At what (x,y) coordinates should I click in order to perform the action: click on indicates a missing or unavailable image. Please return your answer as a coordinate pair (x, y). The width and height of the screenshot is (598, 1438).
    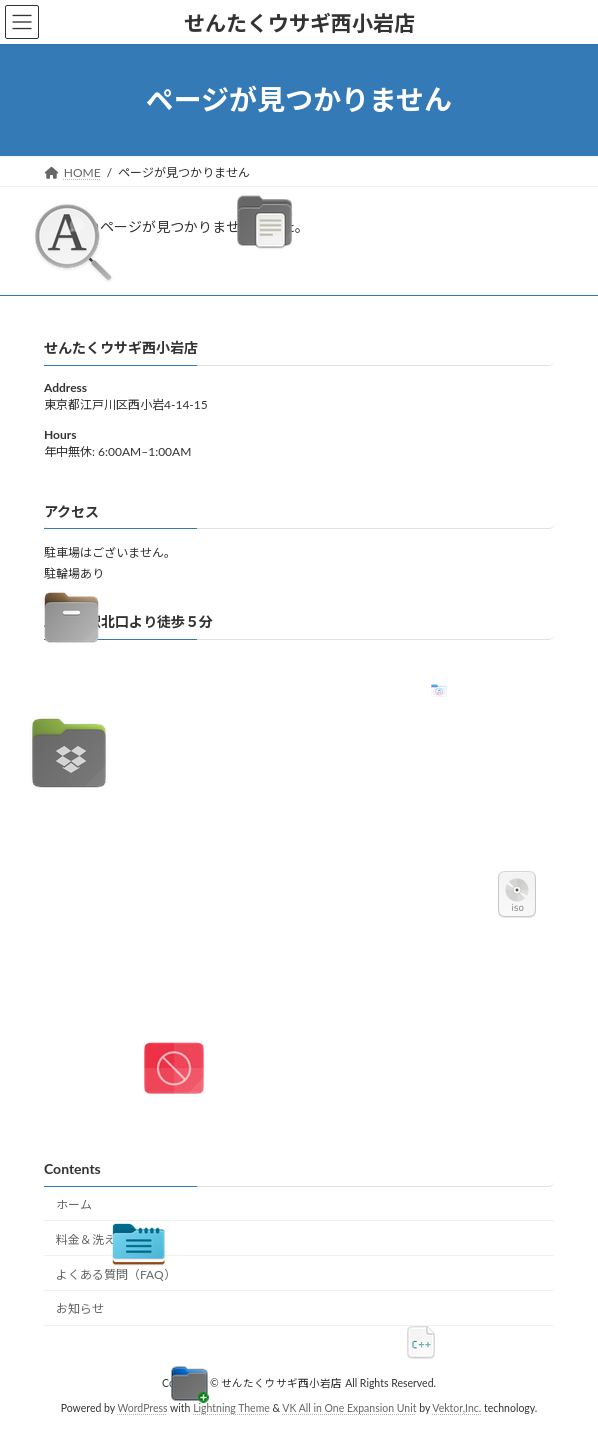
    Looking at the image, I should click on (174, 1066).